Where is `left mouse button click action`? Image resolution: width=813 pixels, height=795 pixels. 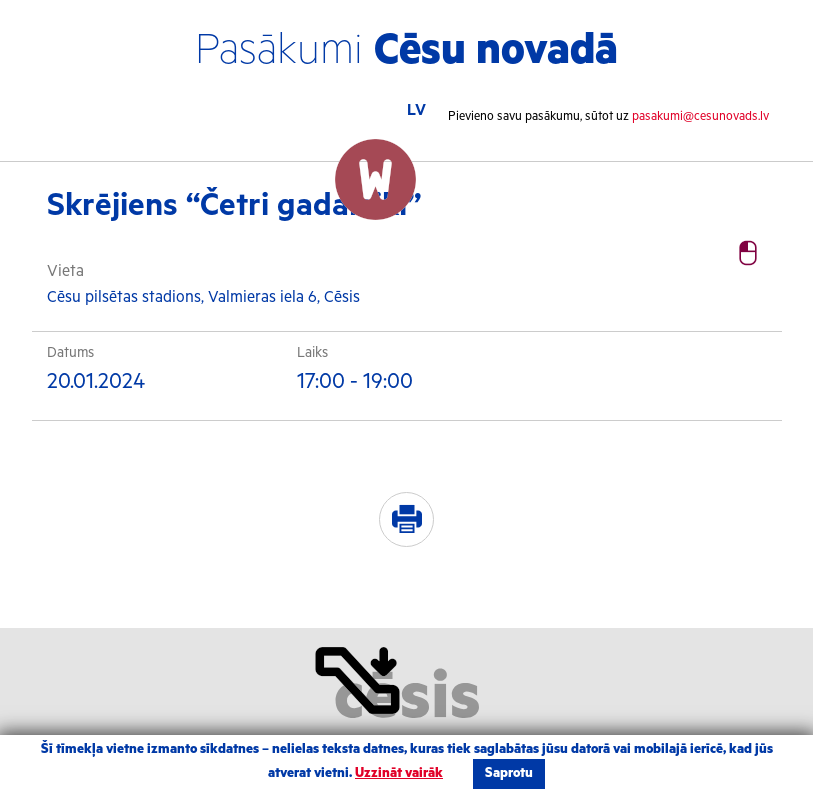 left mouse button click action is located at coordinates (748, 253).